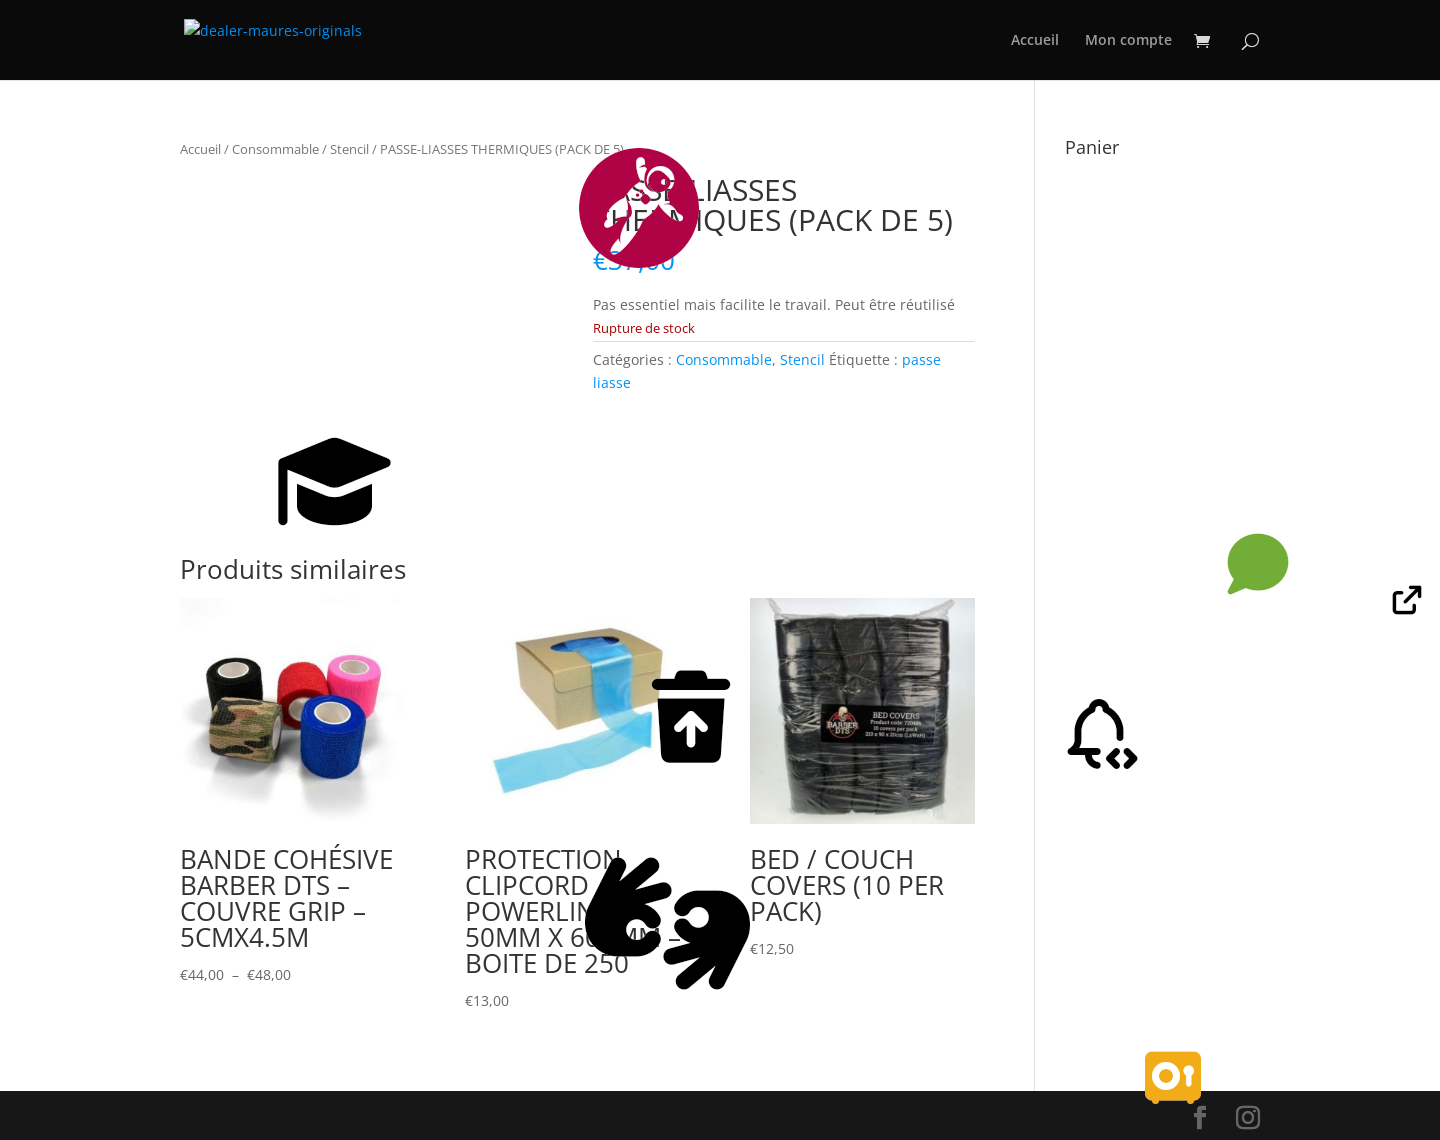 Image resolution: width=1440 pixels, height=1140 pixels. Describe the element at coordinates (1407, 600) in the screenshot. I see `open link in a new tab or window` at that location.